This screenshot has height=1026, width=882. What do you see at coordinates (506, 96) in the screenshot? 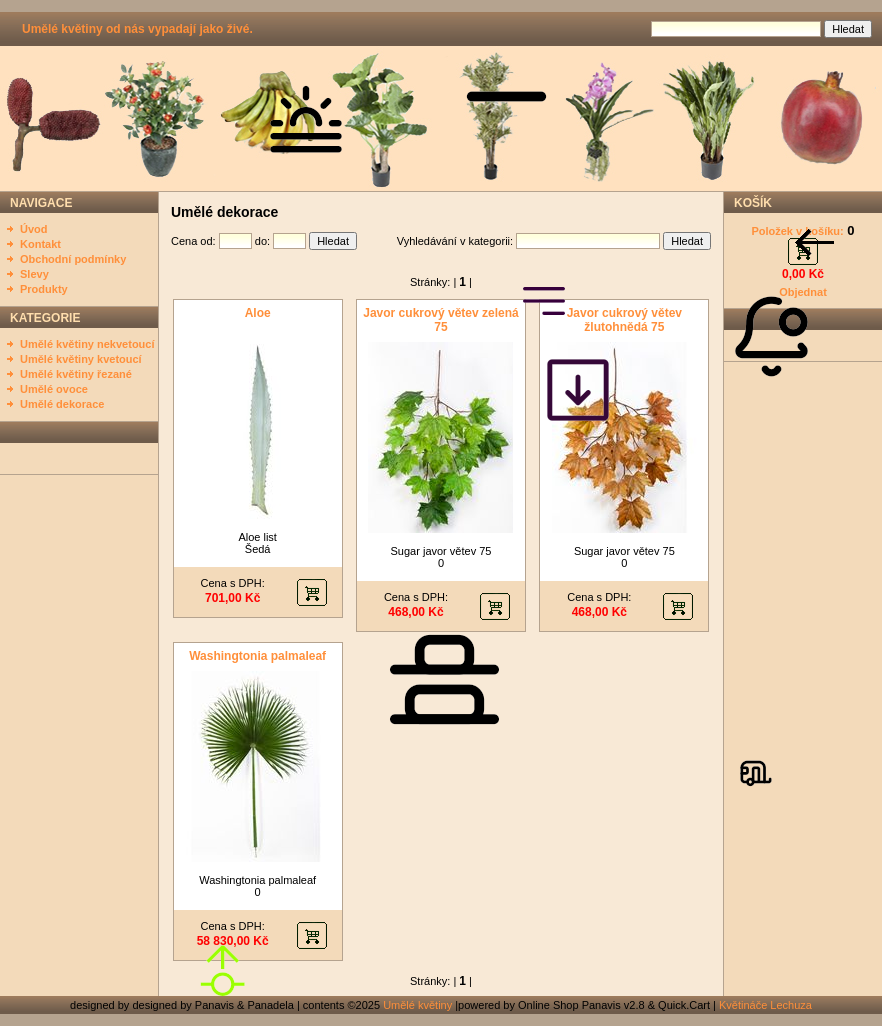
I see `decrease quantity or value` at bounding box center [506, 96].